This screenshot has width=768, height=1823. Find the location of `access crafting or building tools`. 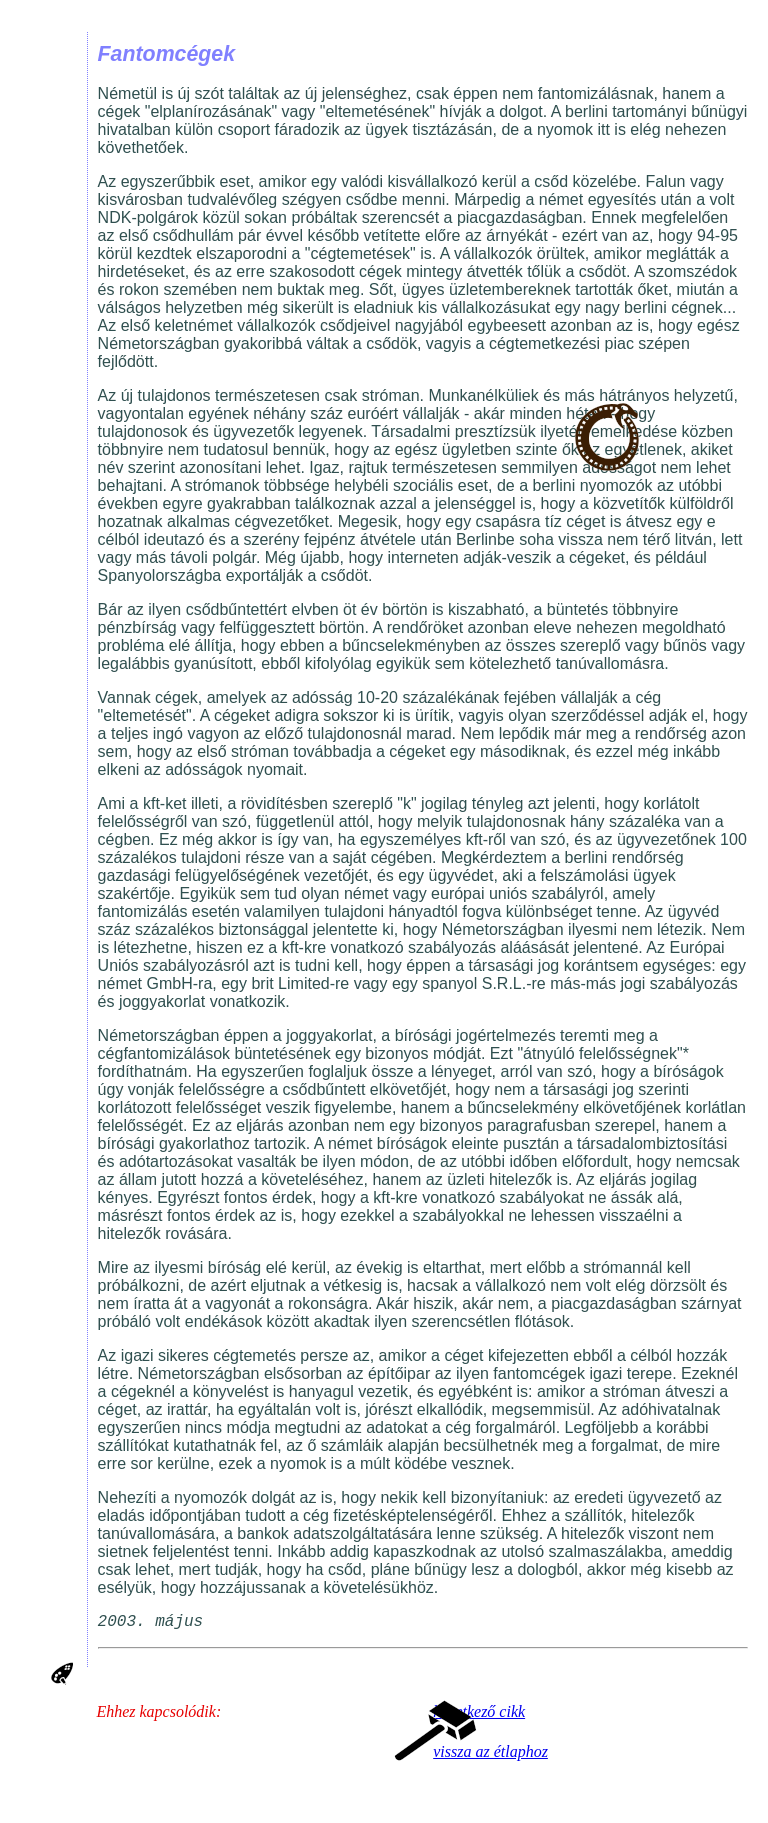

access crafting or building tools is located at coordinates (435, 1730).